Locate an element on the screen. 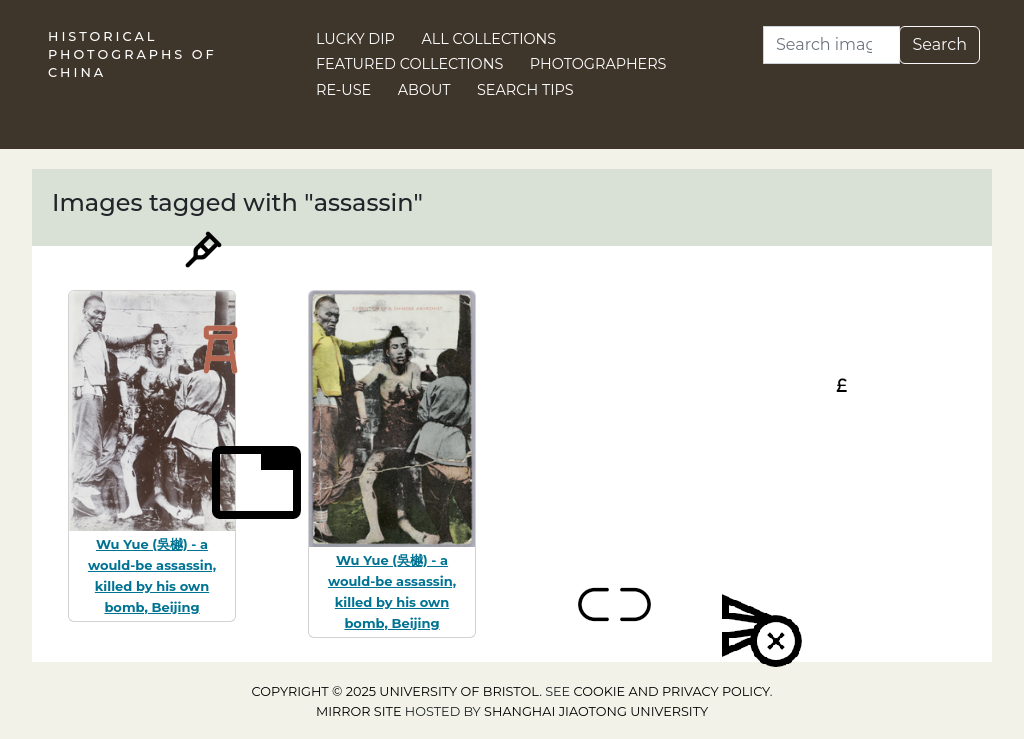 This screenshot has width=1024, height=739. indicates british pound currency is located at coordinates (842, 385).